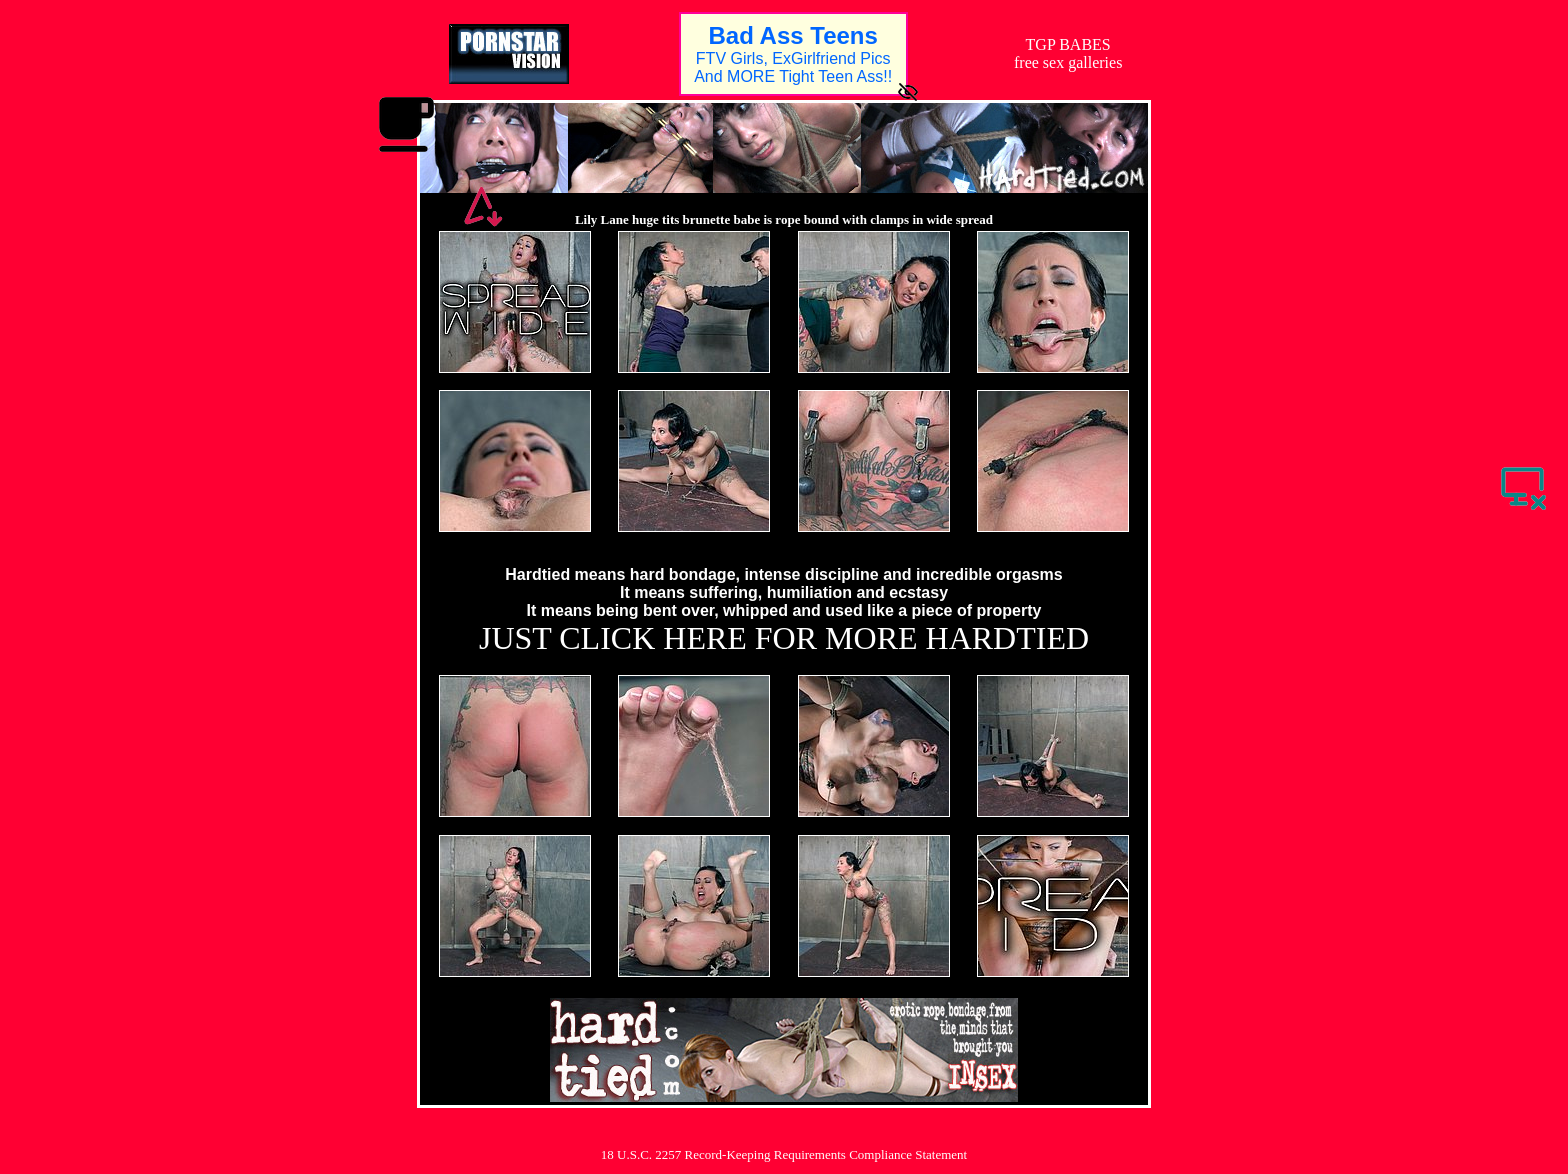 The height and width of the screenshot is (1174, 1568). Describe the element at coordinates (1522, 486) in the screenshot. I see `disconnect or remove desktop device` at that location.